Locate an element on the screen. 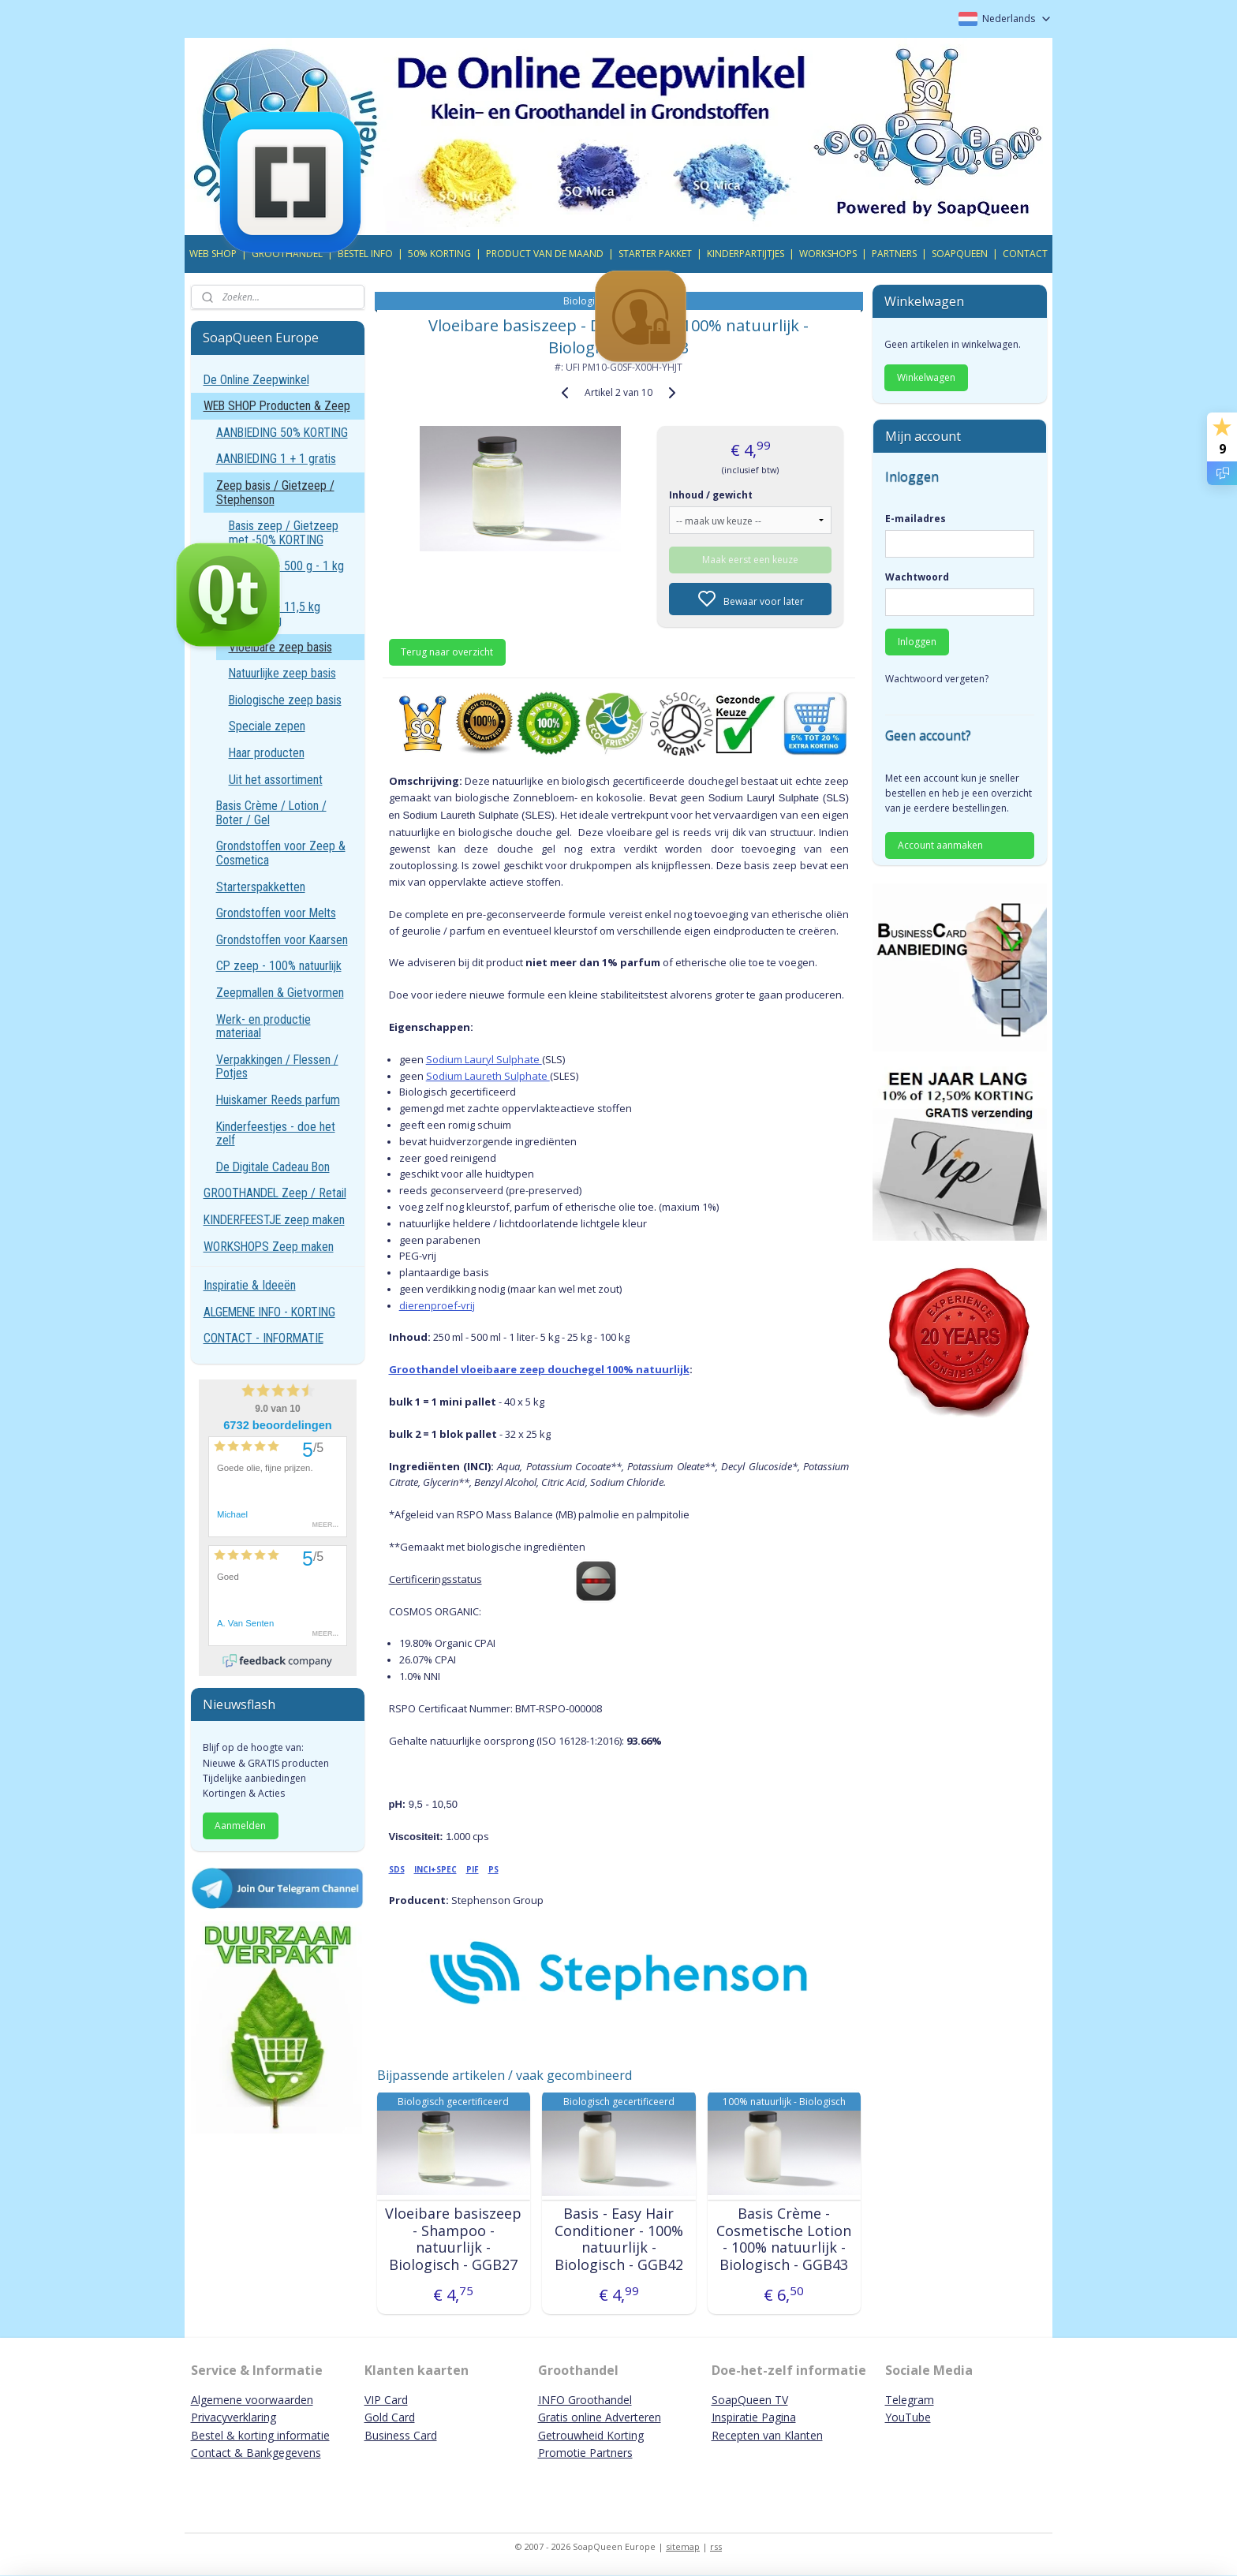  configure network information service (NIS) settings is located at coordinates (641, 316).